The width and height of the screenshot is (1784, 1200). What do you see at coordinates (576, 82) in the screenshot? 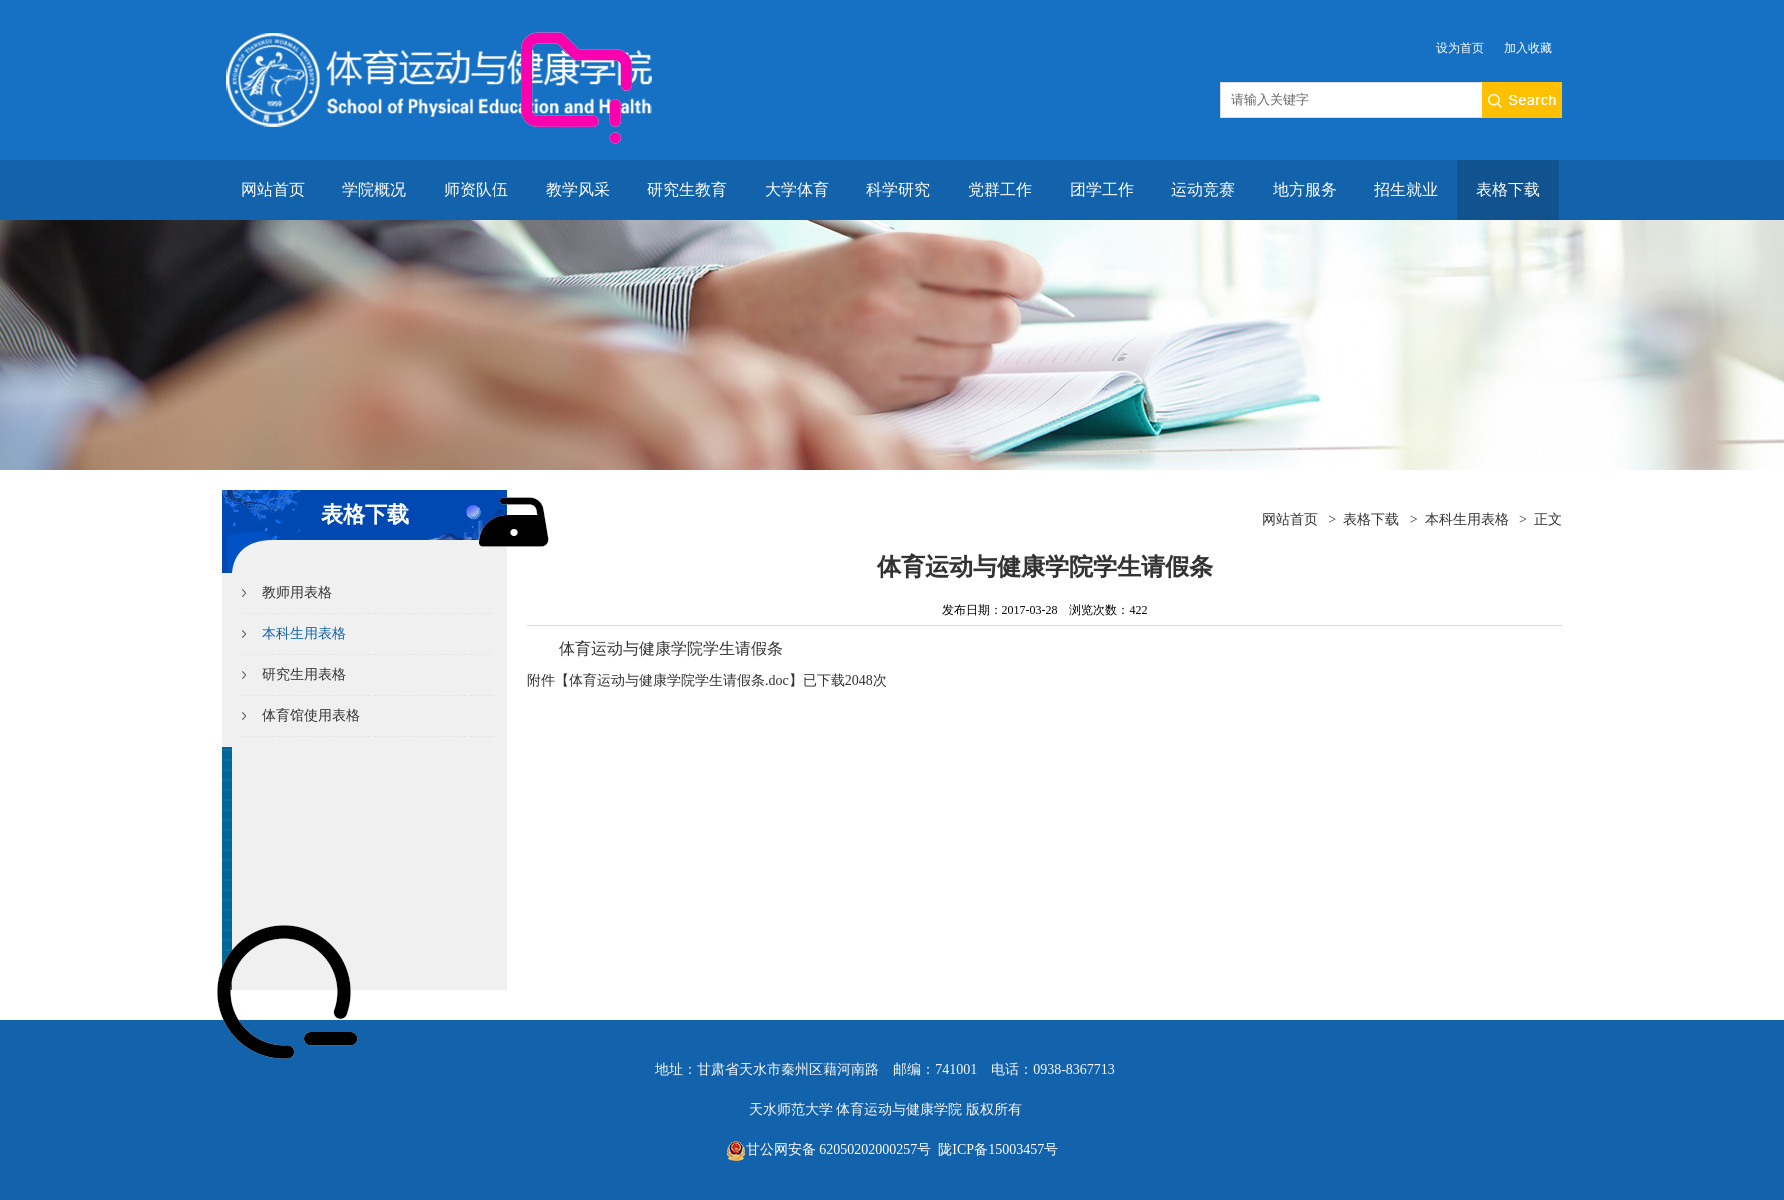
I see `folder contains items requiring attention` at bounding box center [576, 82].